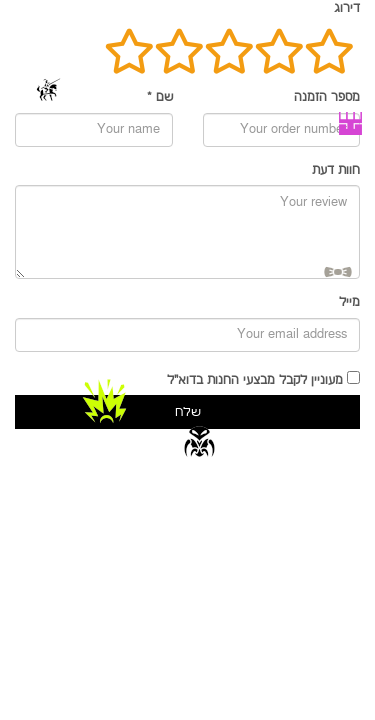 Image resolution: width=375 pixels, height=720 pixels. What do you see at coordinates (338, 272) in the screenshot?
I see `select formal or dressy attire option` at bounding box center [338, 272].